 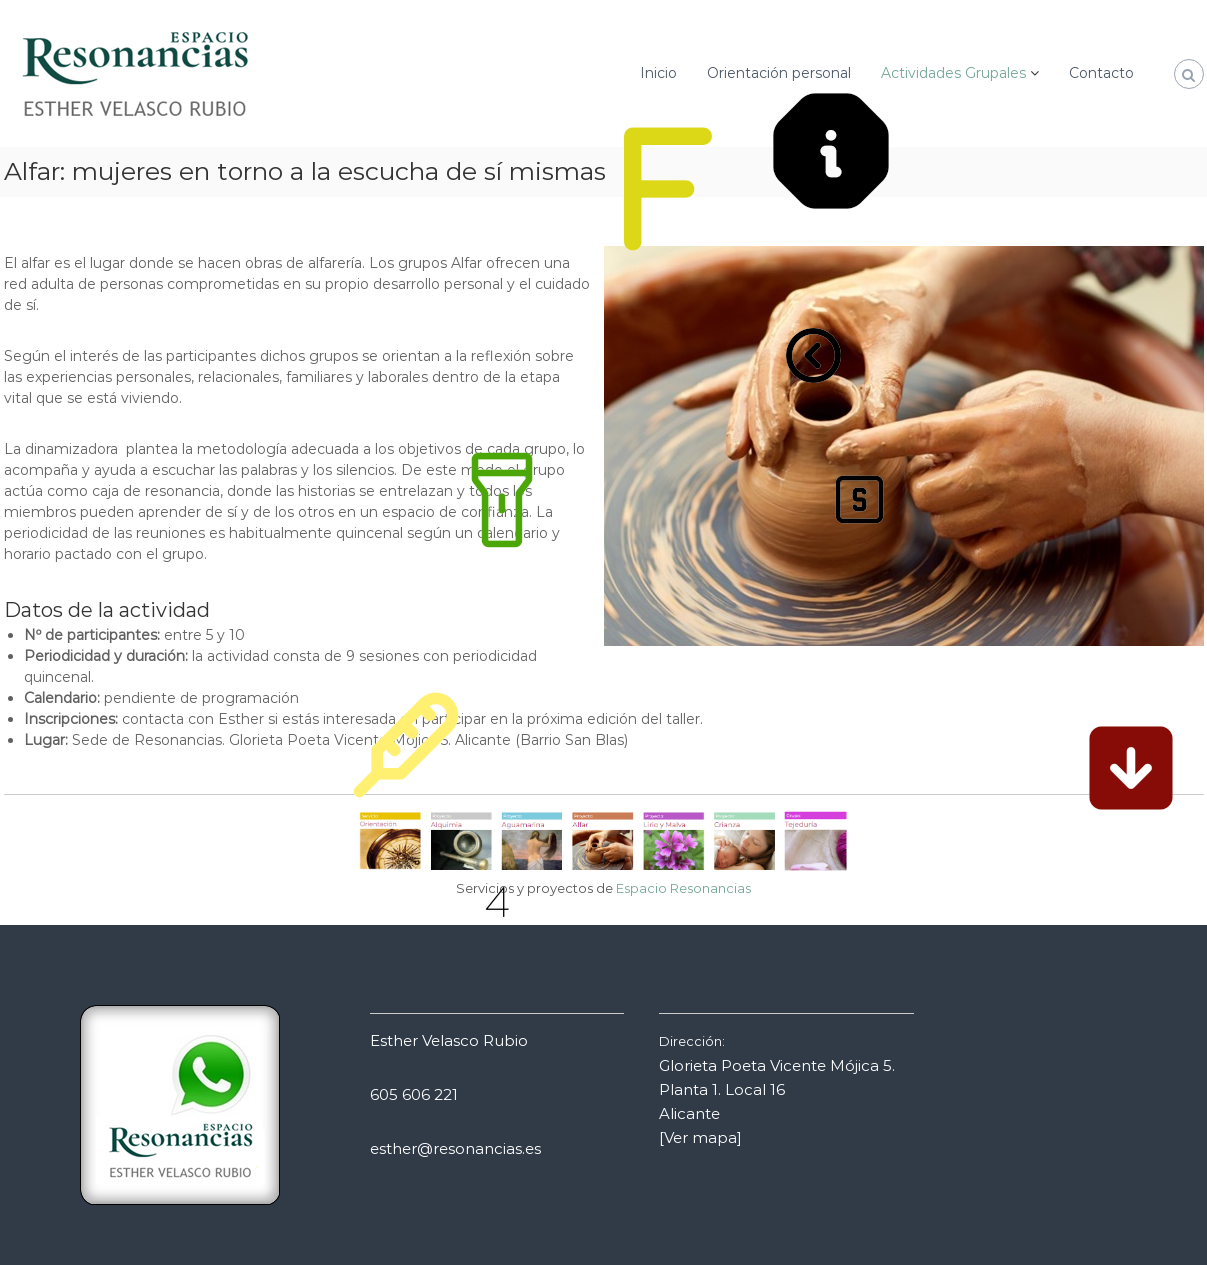 I want to click on indicates a shortcut or keyboard shortcut function, so click(x=859, y=499).